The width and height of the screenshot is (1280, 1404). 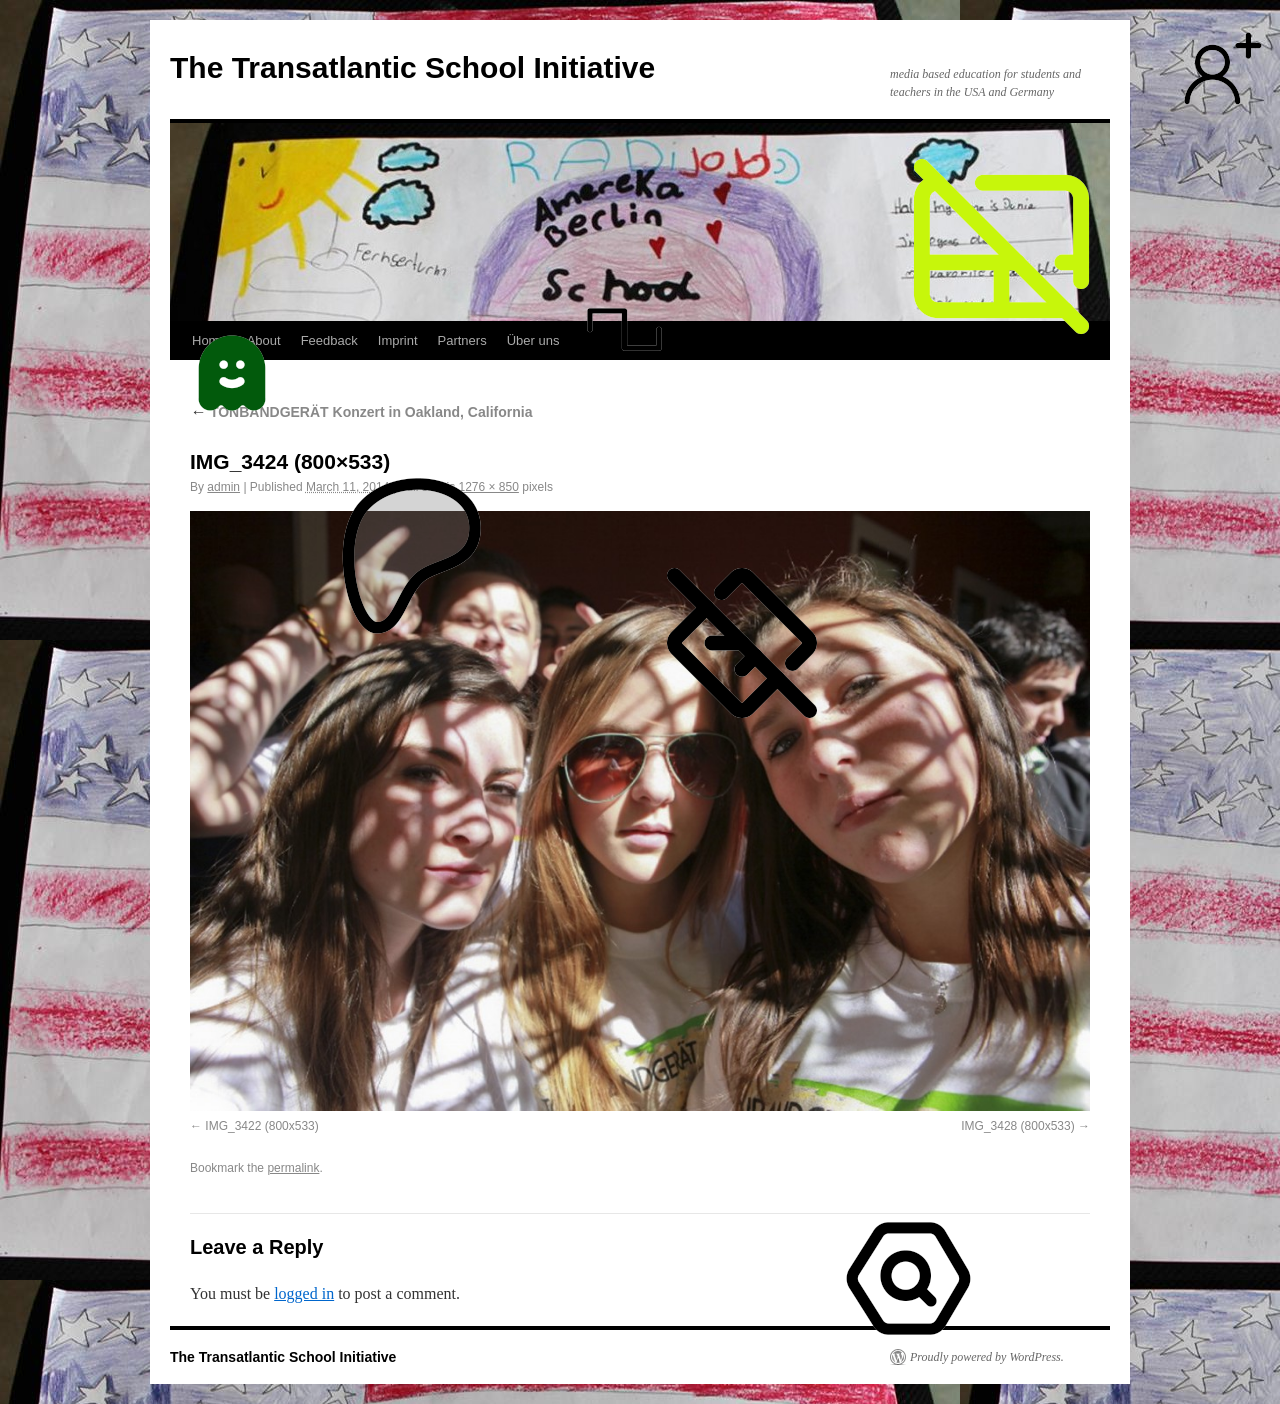 I want to click on toggle square wave audio signal, so click(x=624, y=329).